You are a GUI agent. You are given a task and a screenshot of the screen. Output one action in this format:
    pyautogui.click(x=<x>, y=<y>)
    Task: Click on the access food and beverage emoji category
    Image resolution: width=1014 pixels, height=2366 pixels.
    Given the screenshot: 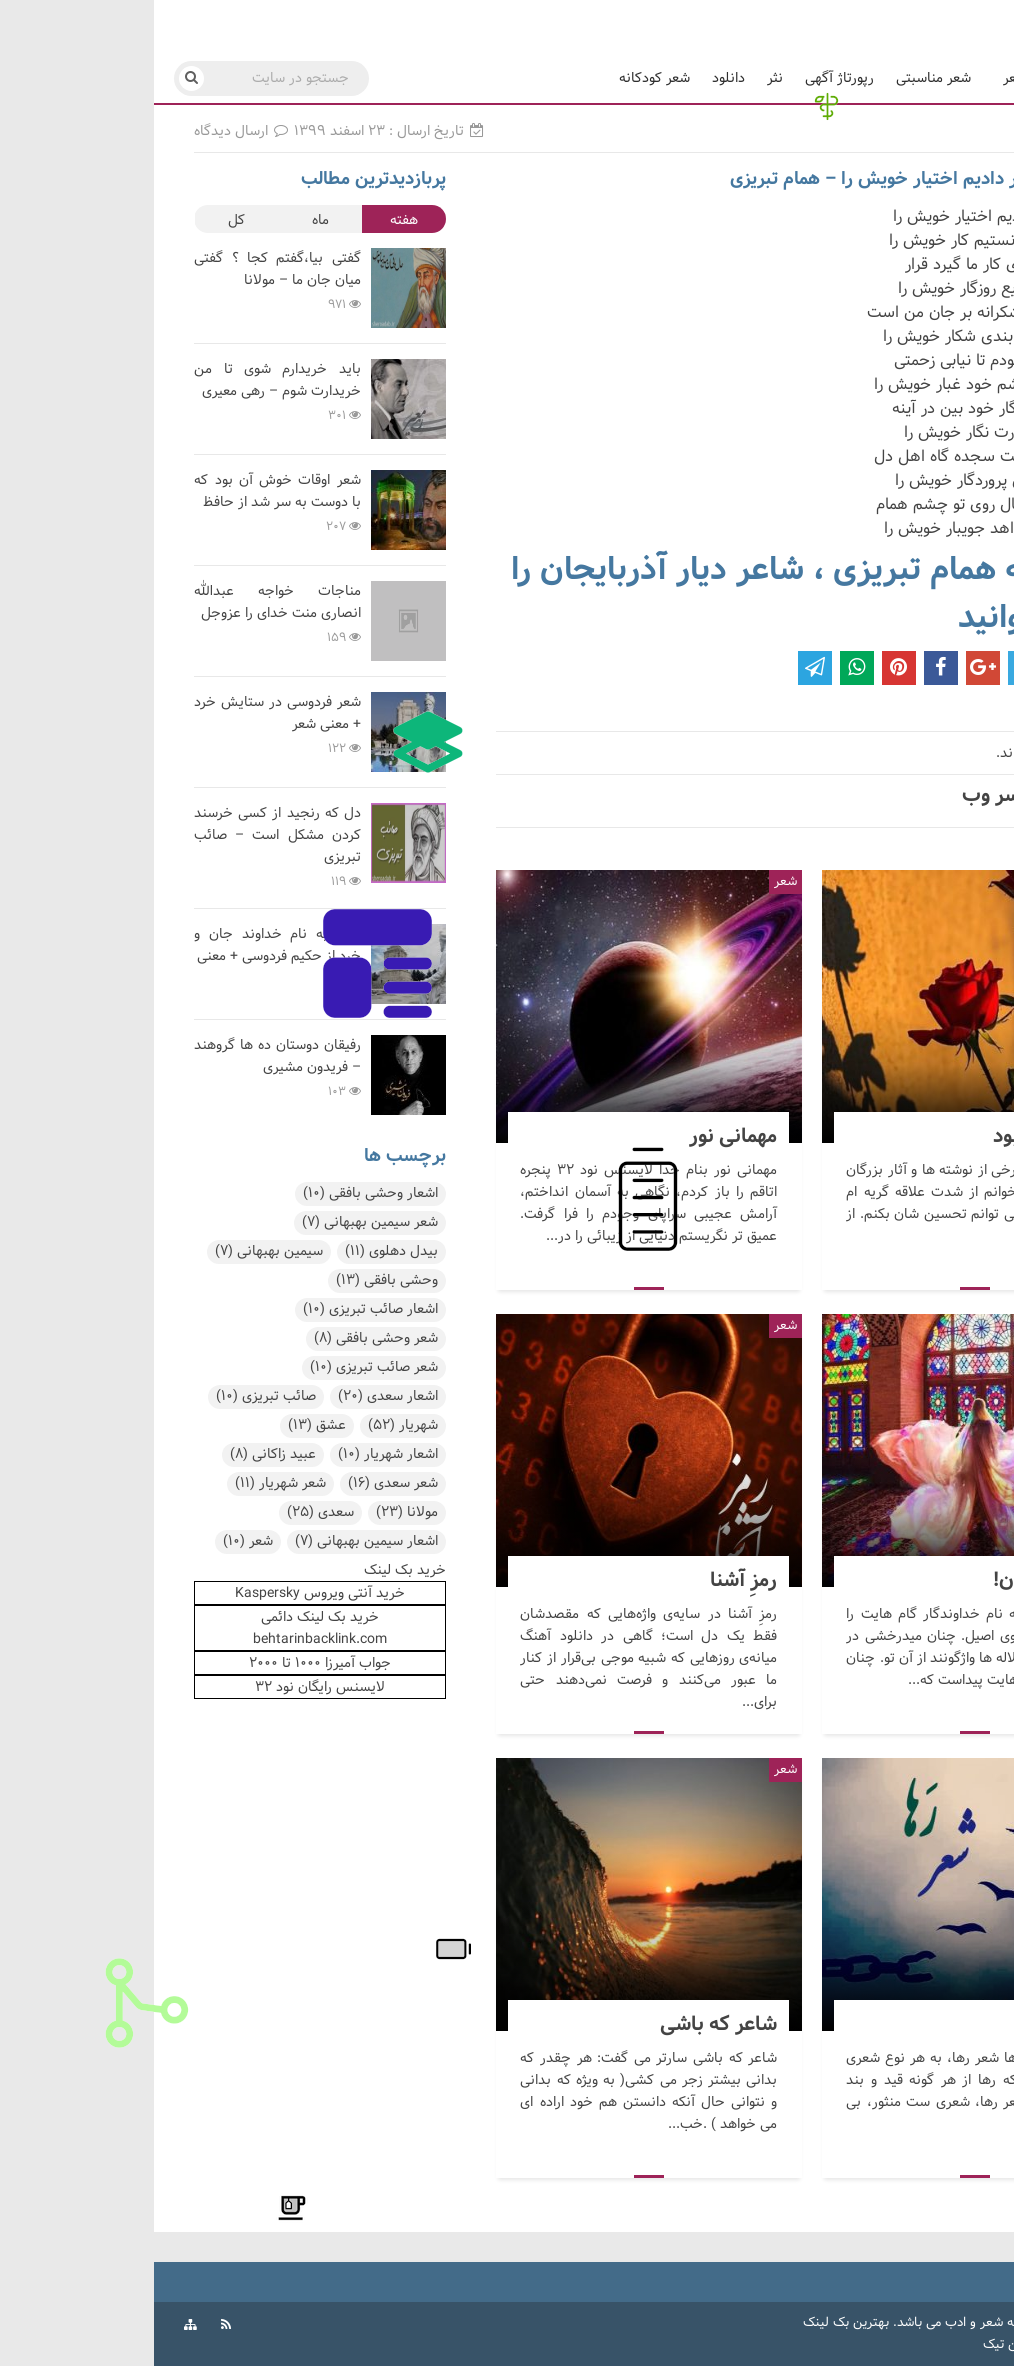 What is the action you would take?
    pyautogui.click(x=292, y=2208)
    